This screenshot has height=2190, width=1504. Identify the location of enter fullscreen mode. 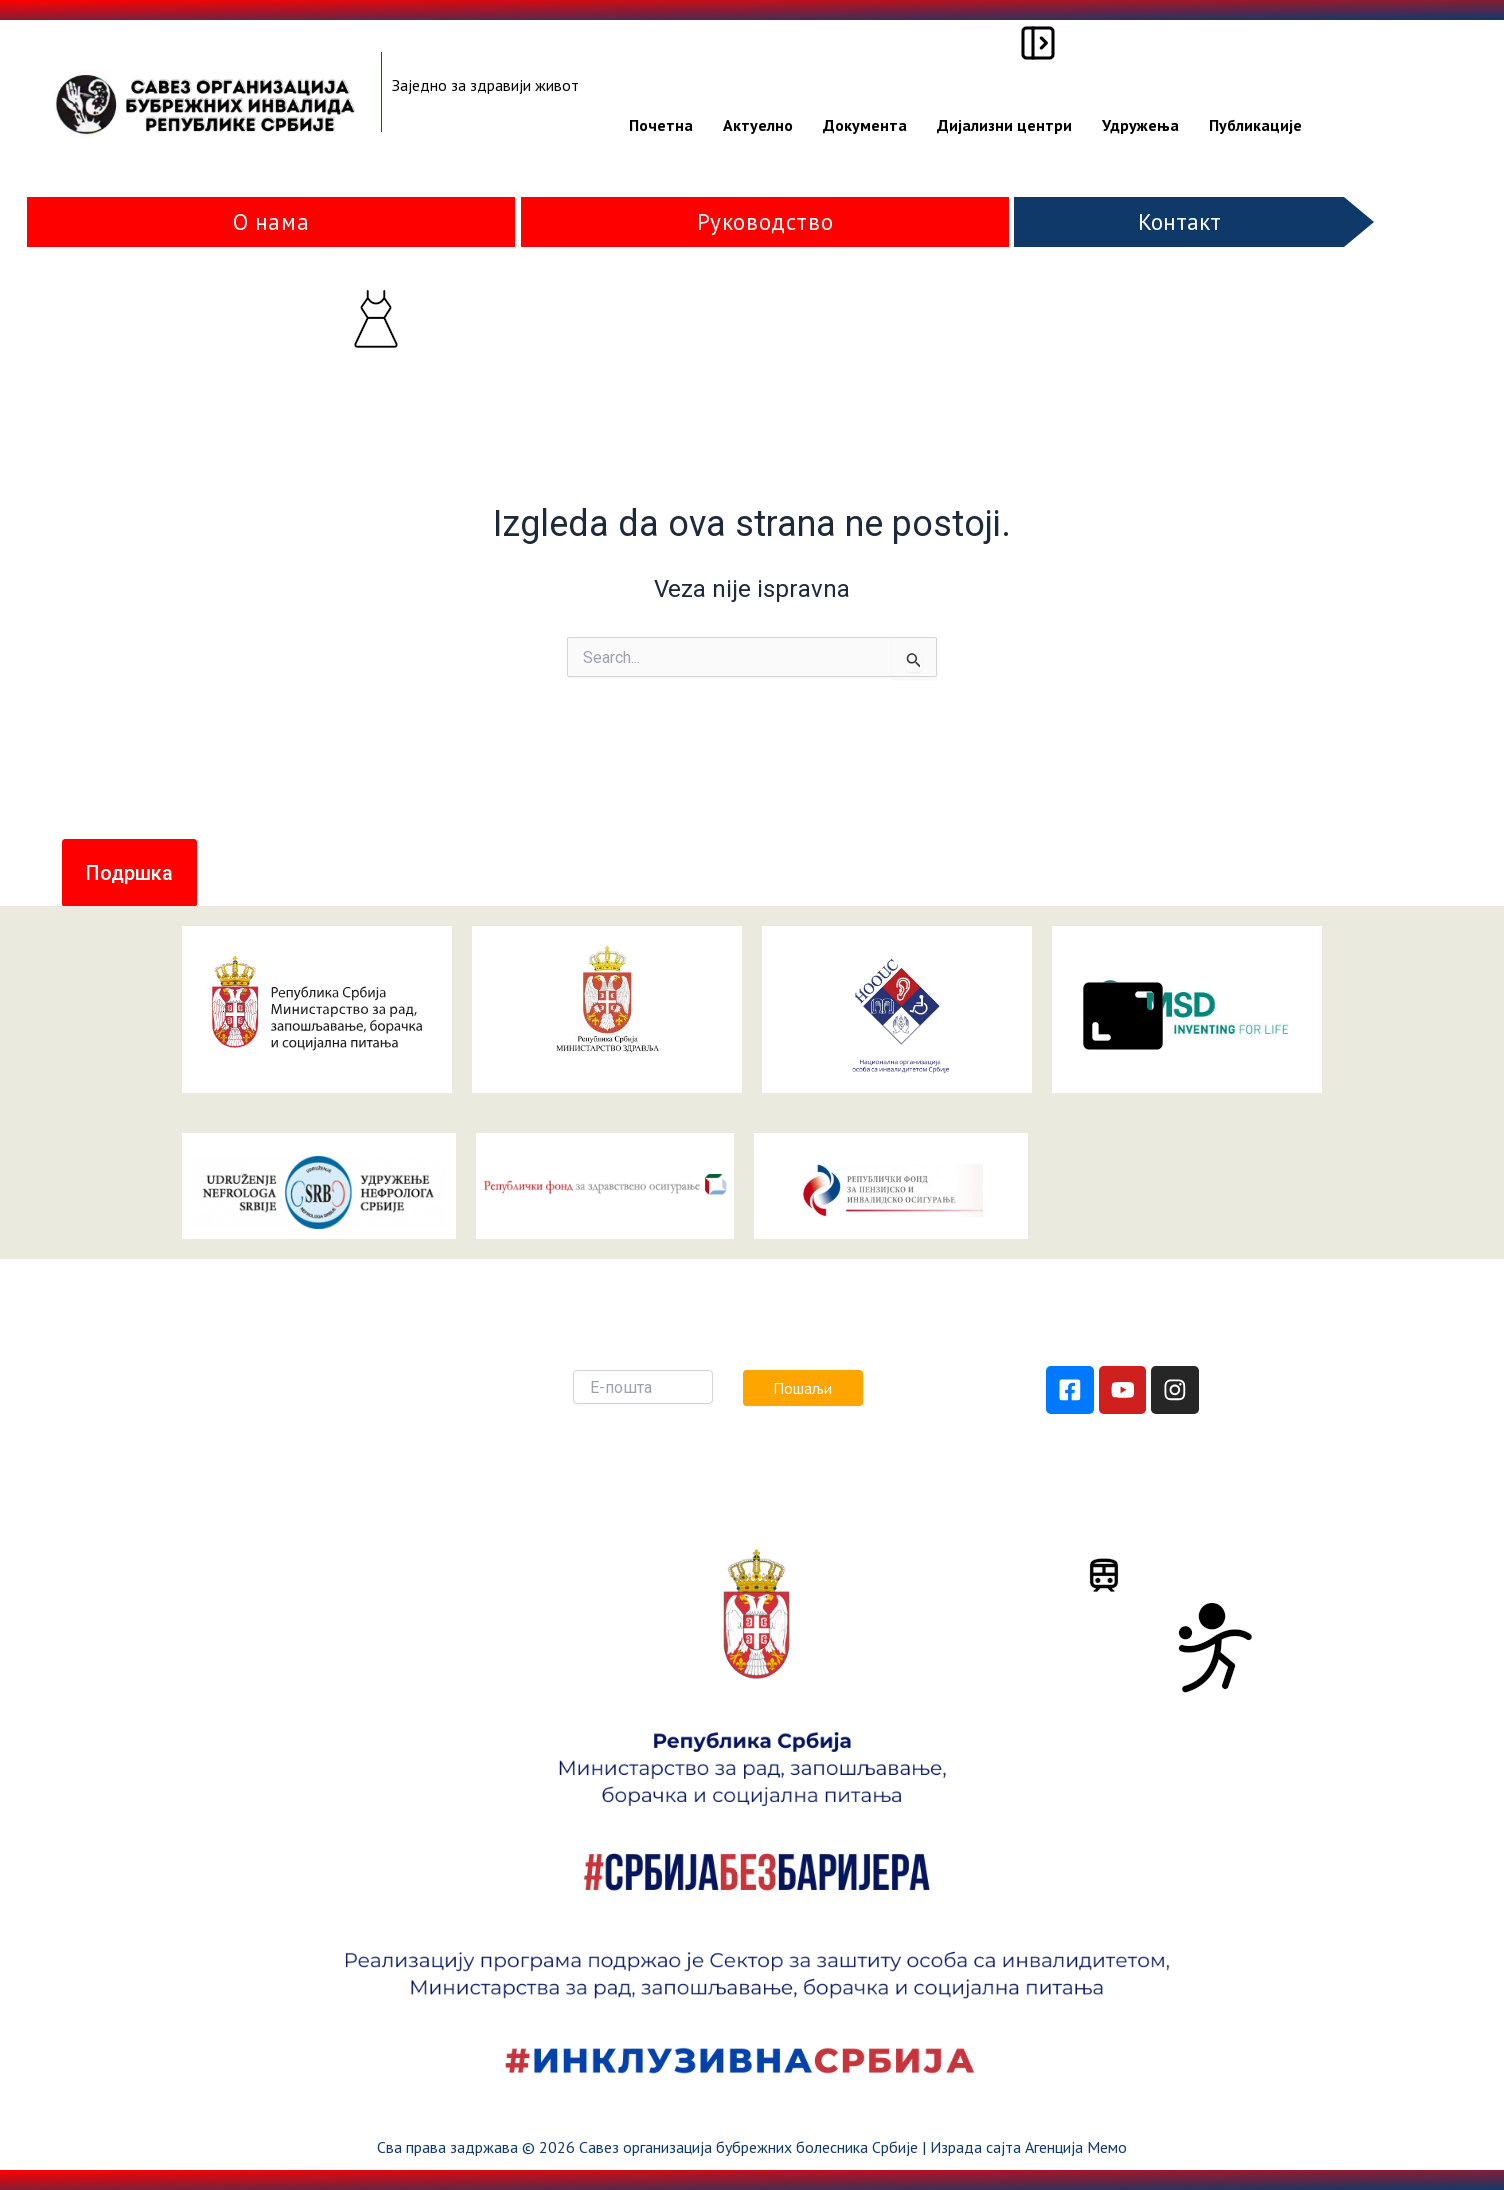
(1123, 1016).